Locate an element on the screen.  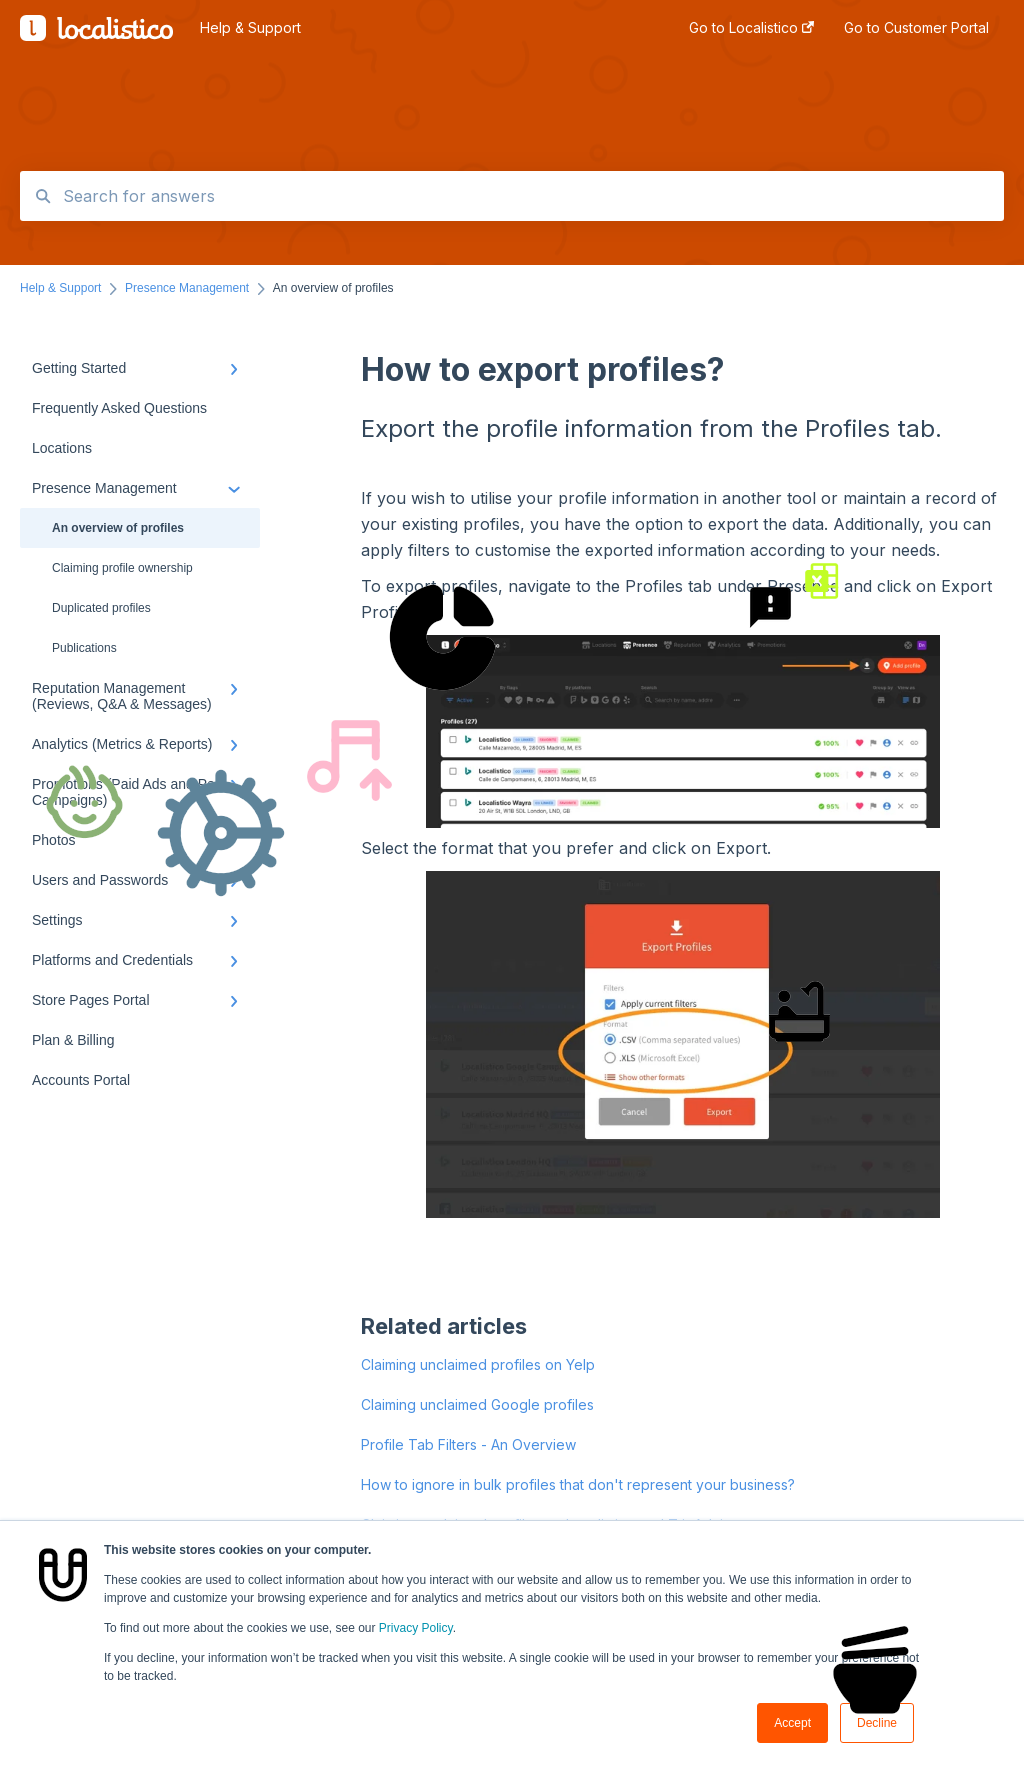
select boy avatar or profile icon is located at coordinates (84, 803).